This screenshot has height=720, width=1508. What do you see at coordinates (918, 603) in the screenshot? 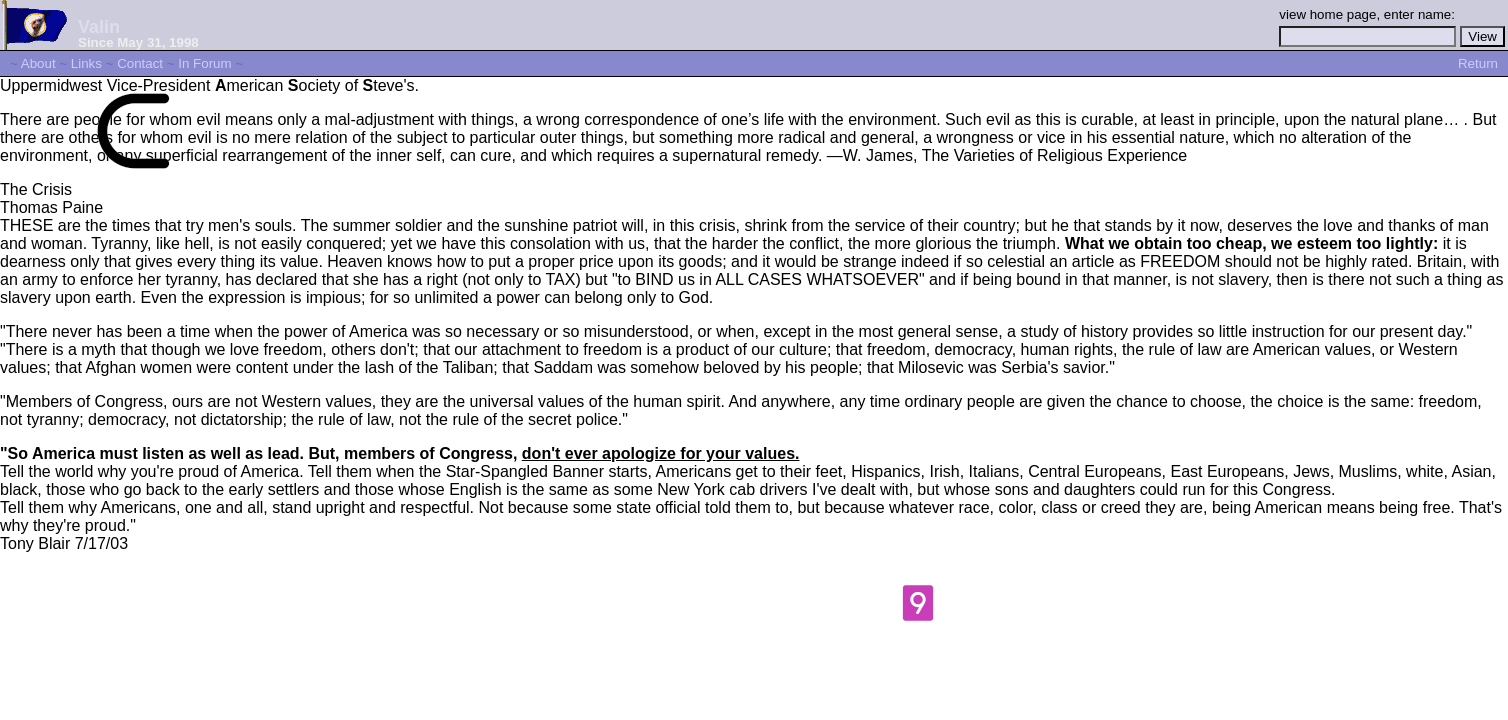
I see `indicates the number nine in a list or sequence` at bounding box center [918, 603].